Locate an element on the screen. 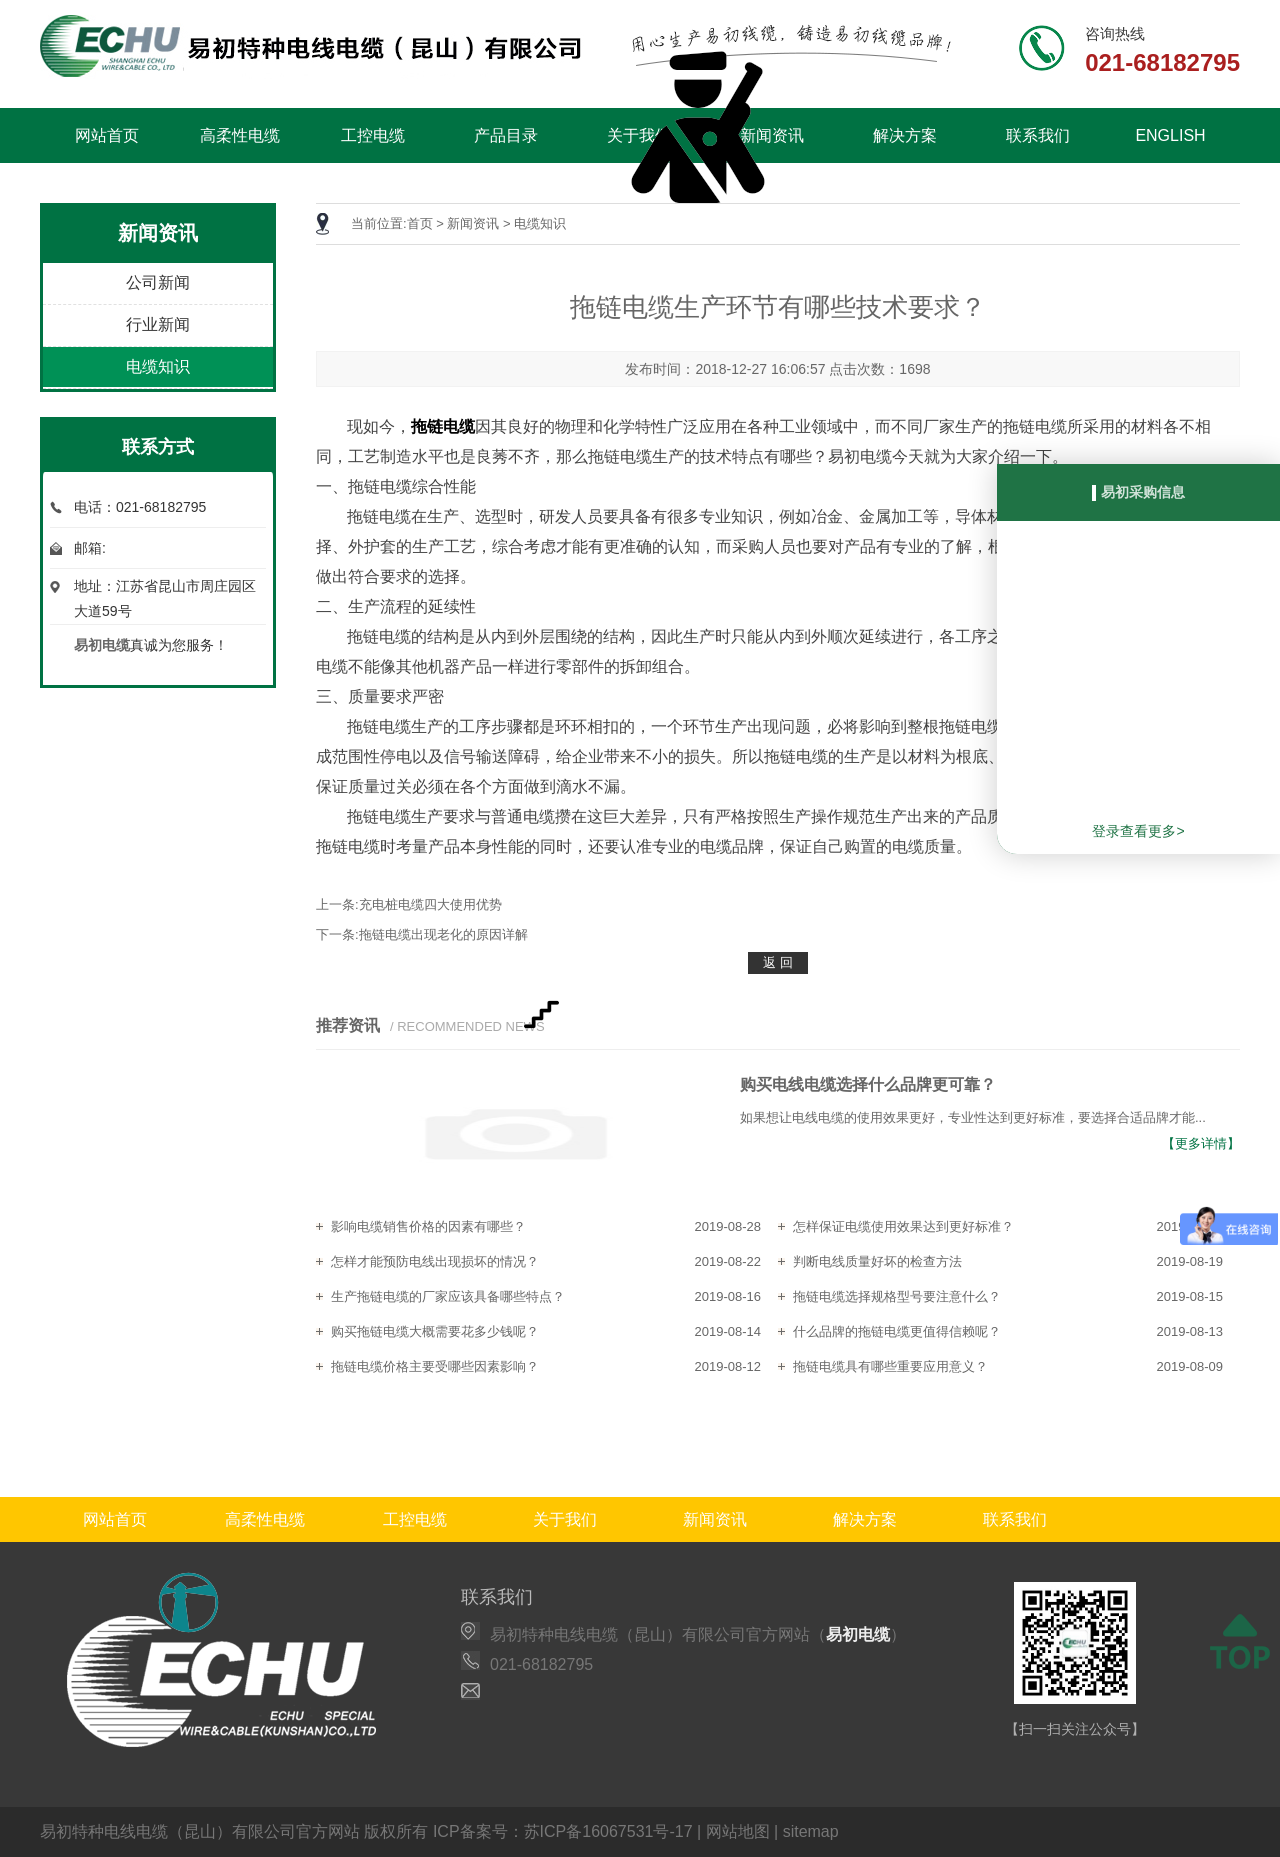  indicates stairs or stairwell access is located at coordinates (541, 1014).